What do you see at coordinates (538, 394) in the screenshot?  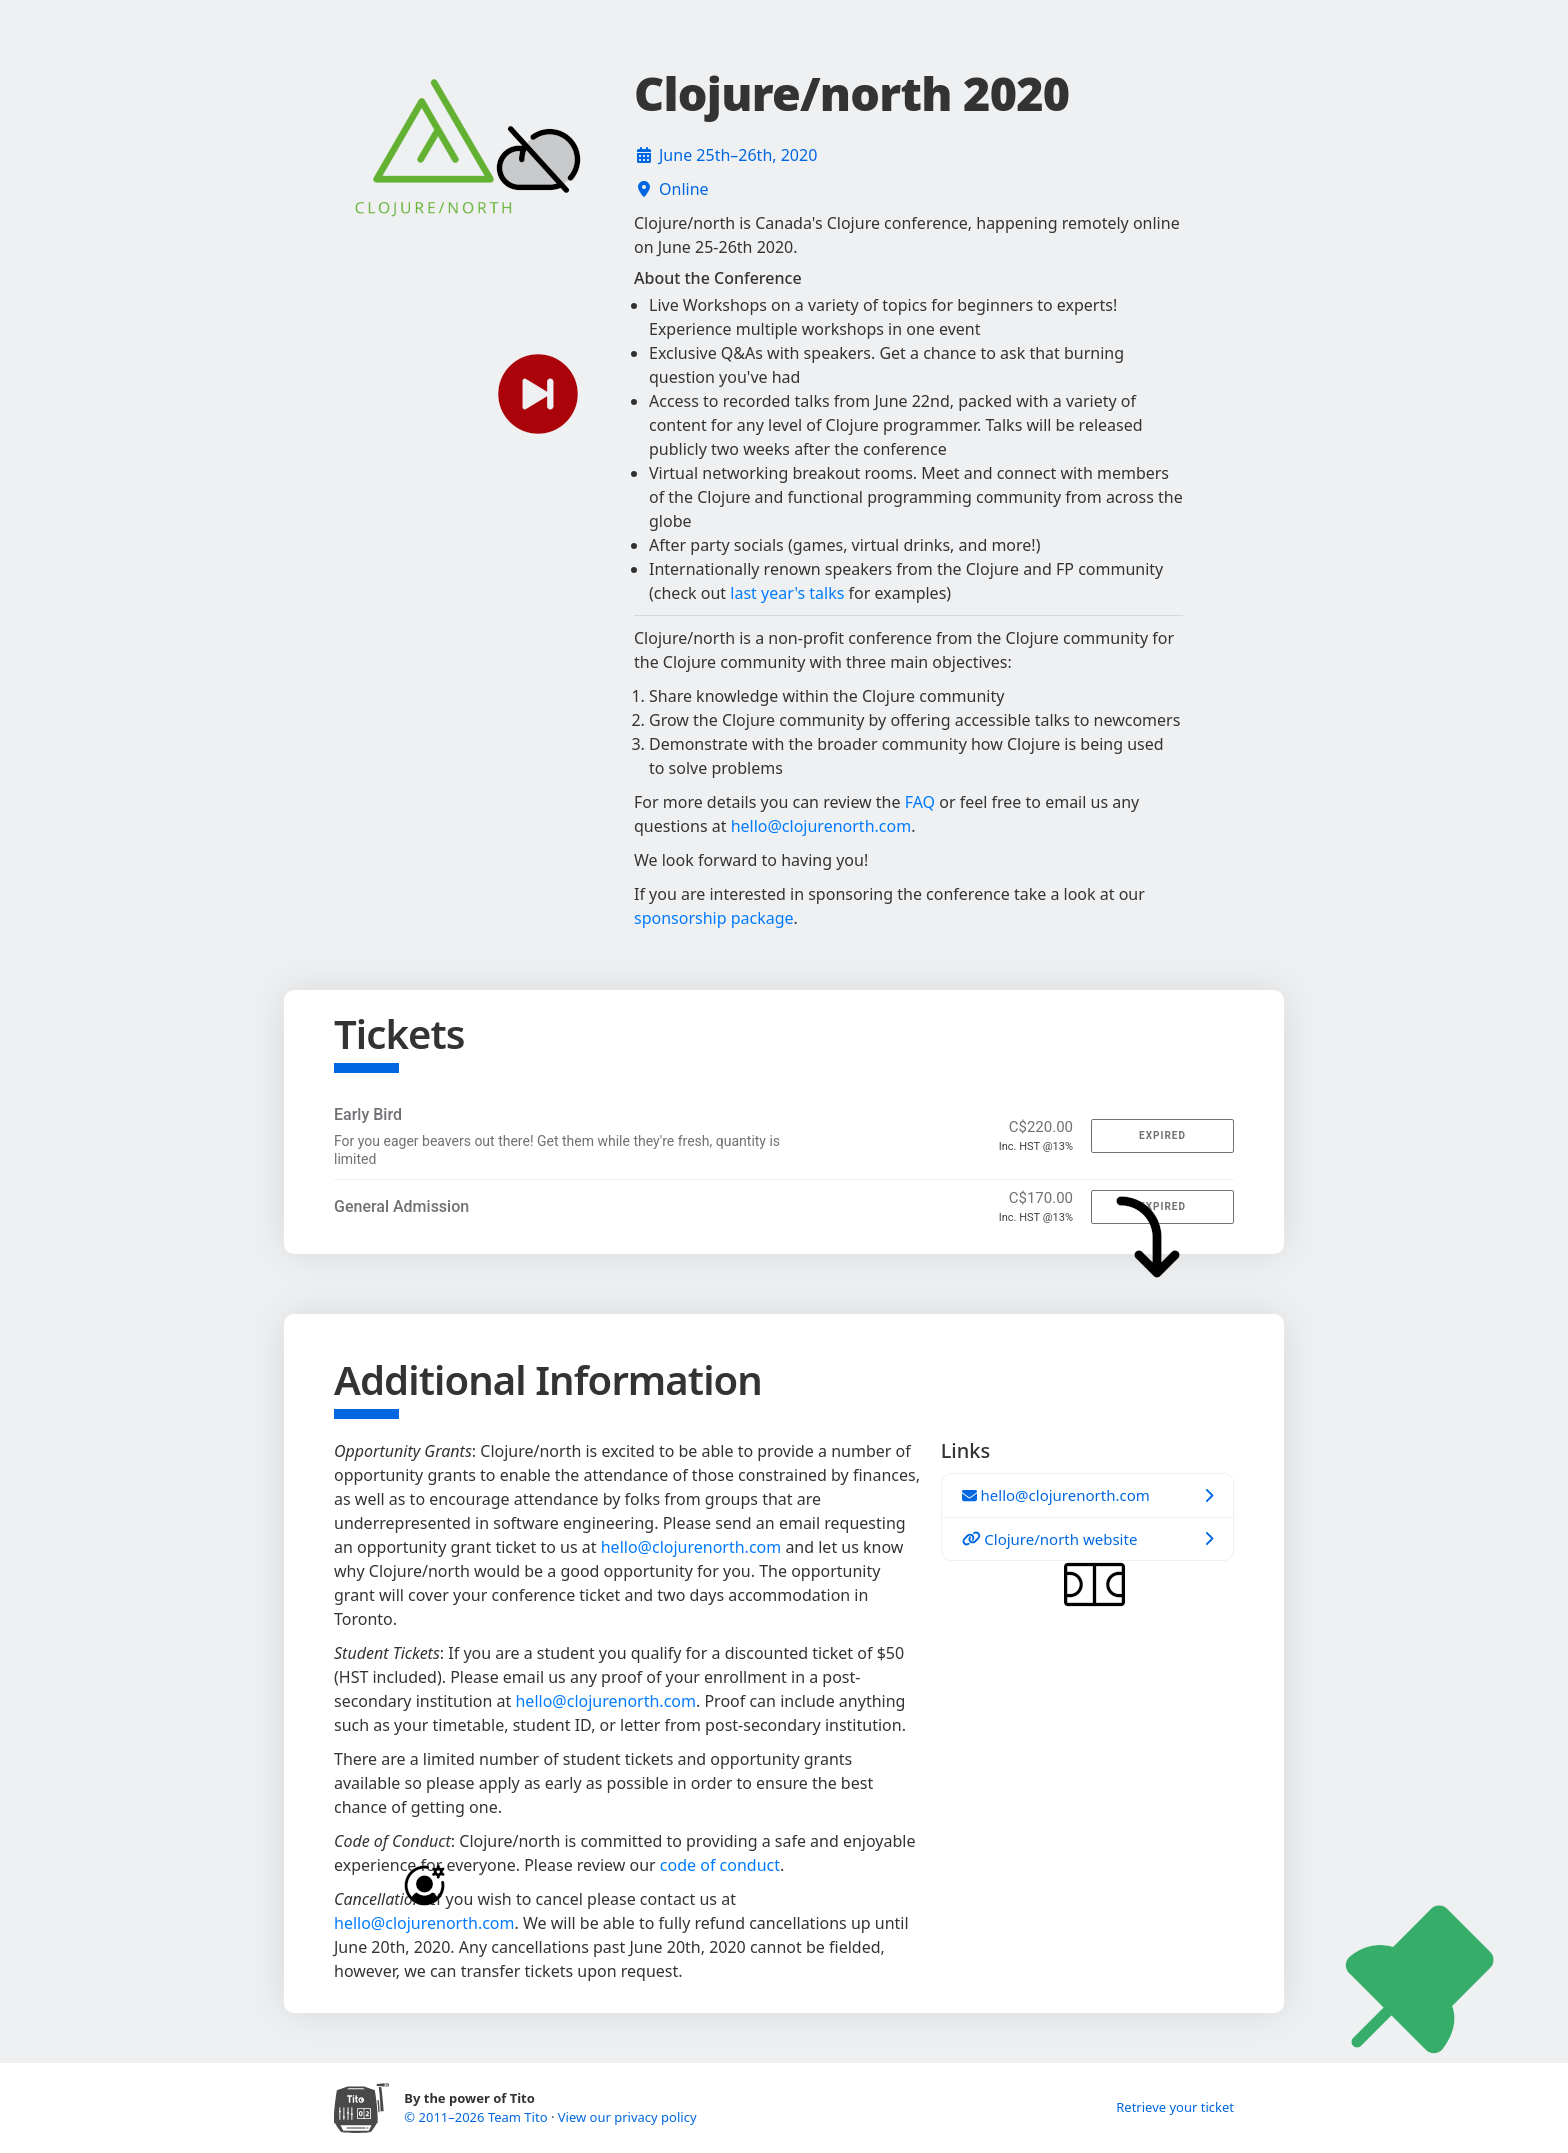 I see `skip to the next track` at bounding box center [538, 394].